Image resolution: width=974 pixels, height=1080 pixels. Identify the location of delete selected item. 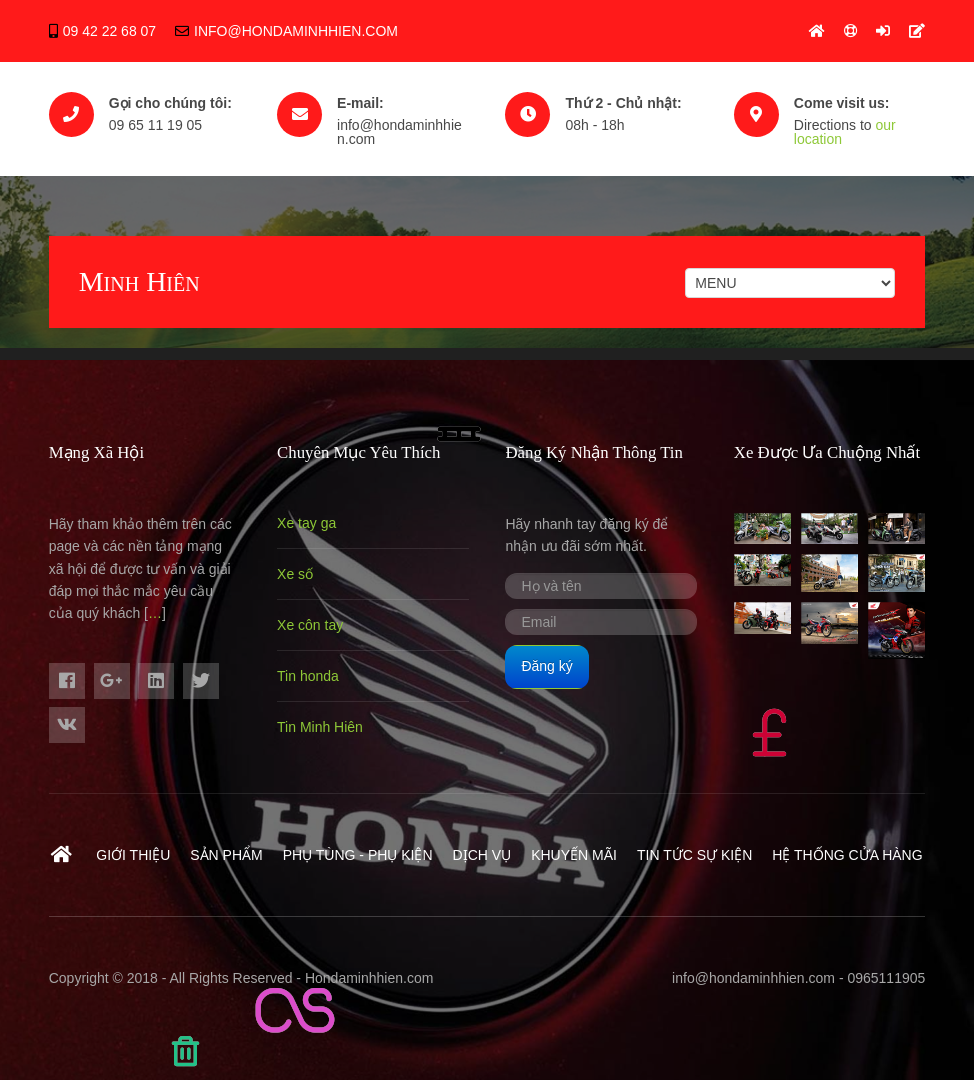
(185, 1052).